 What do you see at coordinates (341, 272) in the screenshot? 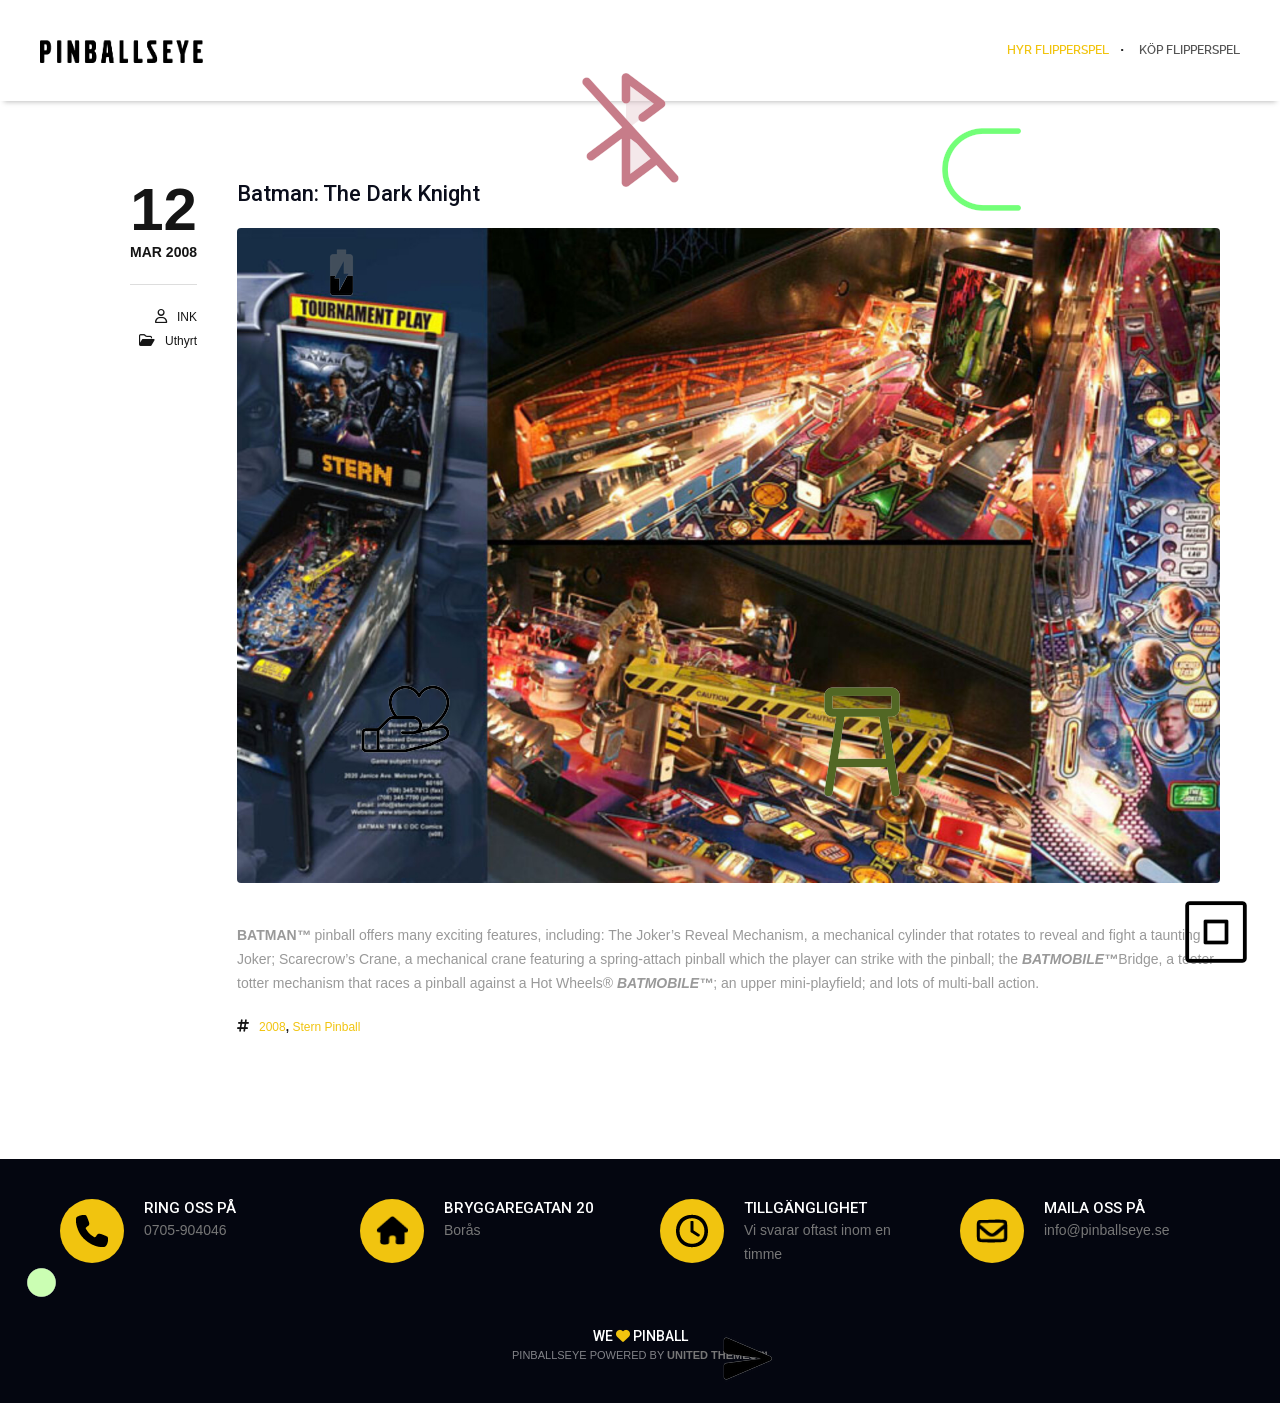
I see `indicates battery is charging at 50% capacity` at bounding box center [341, 272].